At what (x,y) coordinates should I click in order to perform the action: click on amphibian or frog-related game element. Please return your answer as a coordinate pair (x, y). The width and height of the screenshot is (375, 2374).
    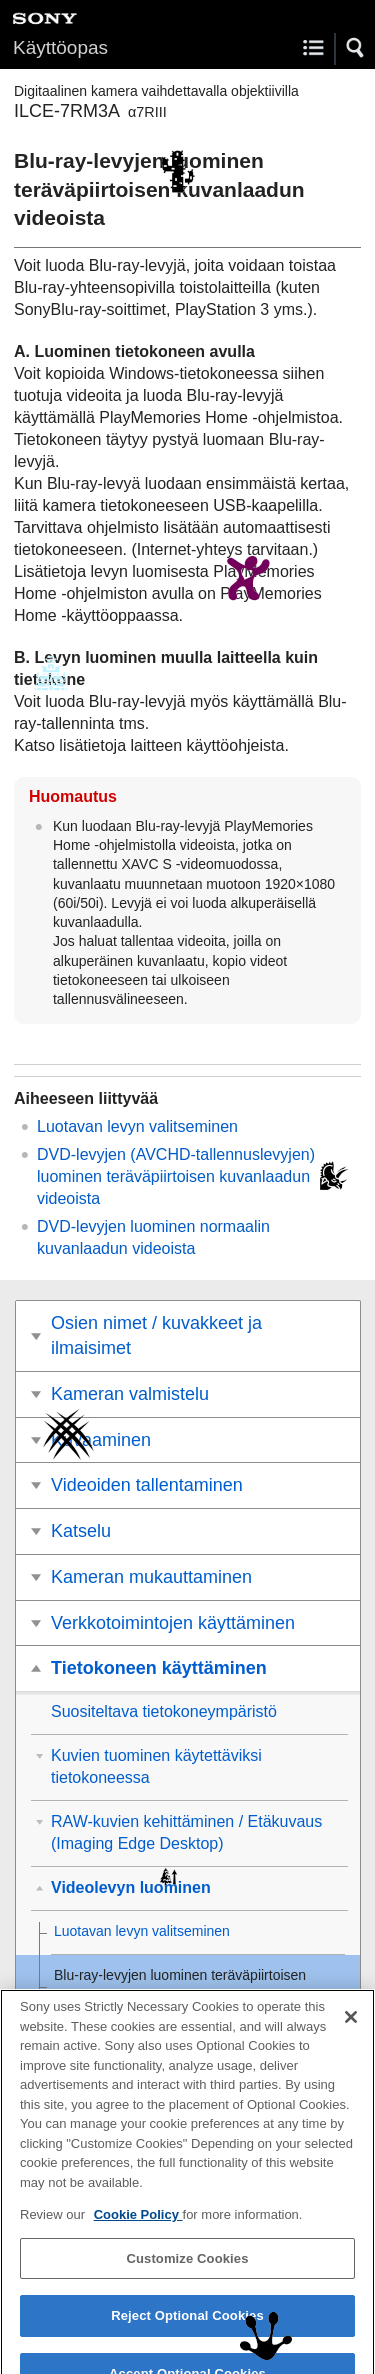
    Looking at the image, I should click on (266, 2336).